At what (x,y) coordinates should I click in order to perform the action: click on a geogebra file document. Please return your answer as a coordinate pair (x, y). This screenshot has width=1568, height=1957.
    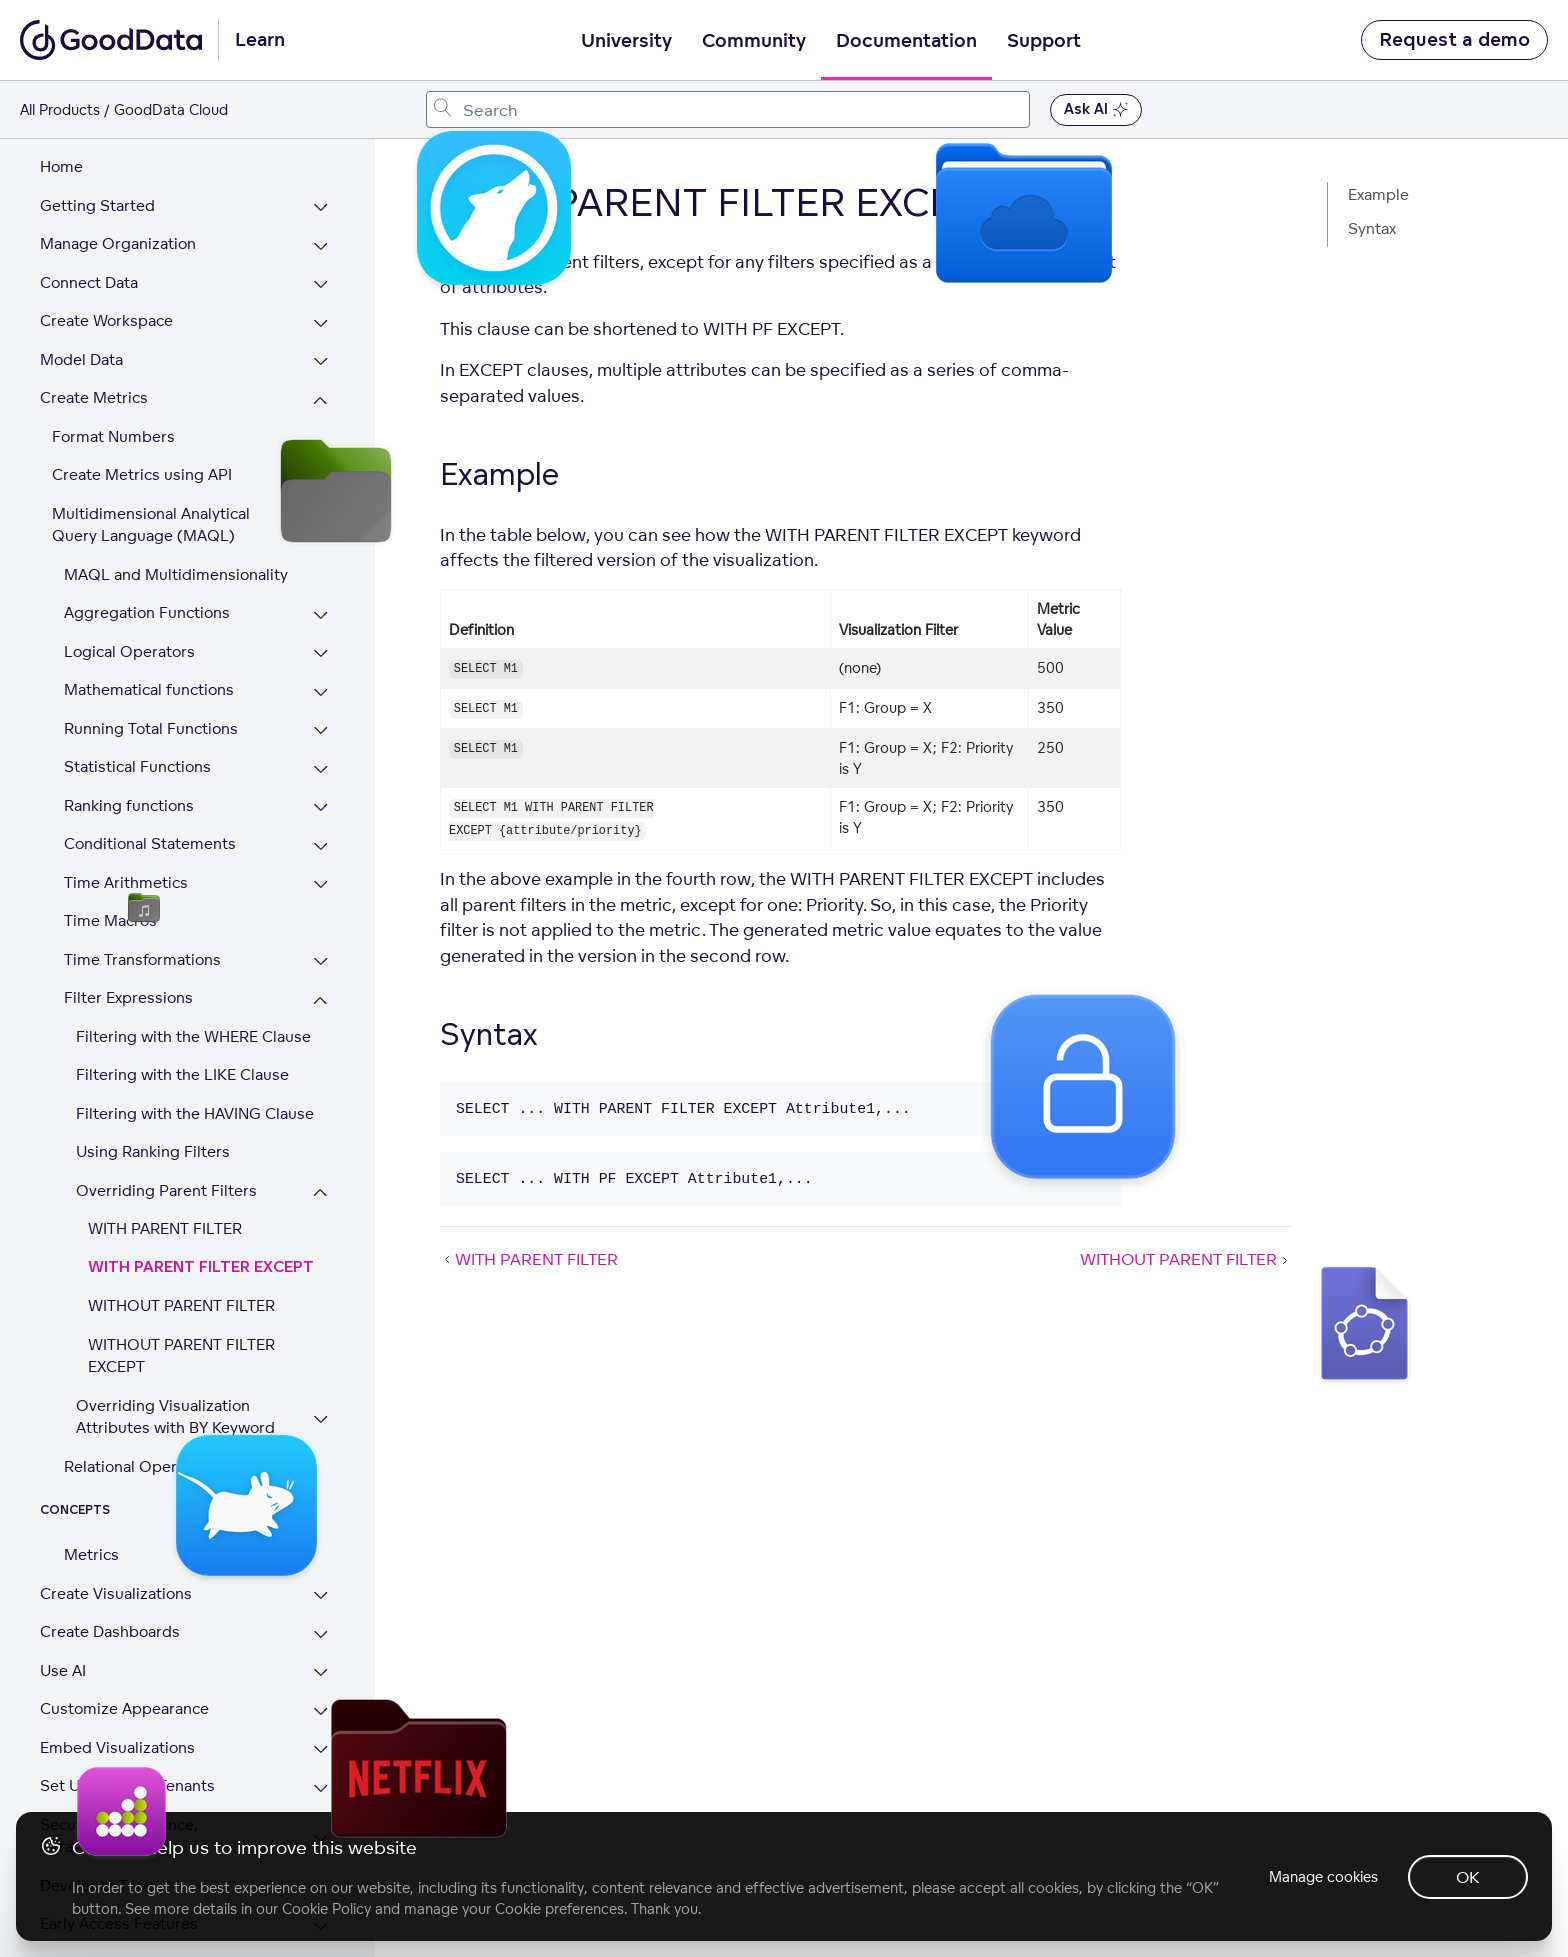
    Looking at the image, I should click on (1364, 1325).